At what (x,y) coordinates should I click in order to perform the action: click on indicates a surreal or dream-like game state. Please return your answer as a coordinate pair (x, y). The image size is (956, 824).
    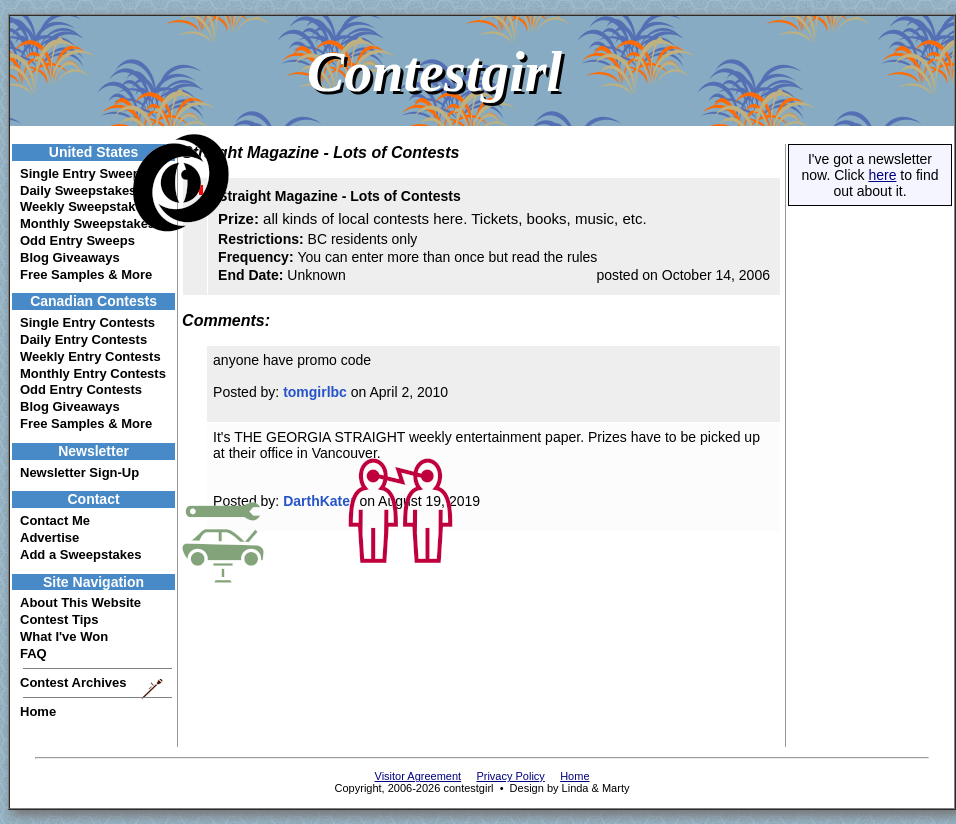
    Looking at the image, I should click on (181, 183).